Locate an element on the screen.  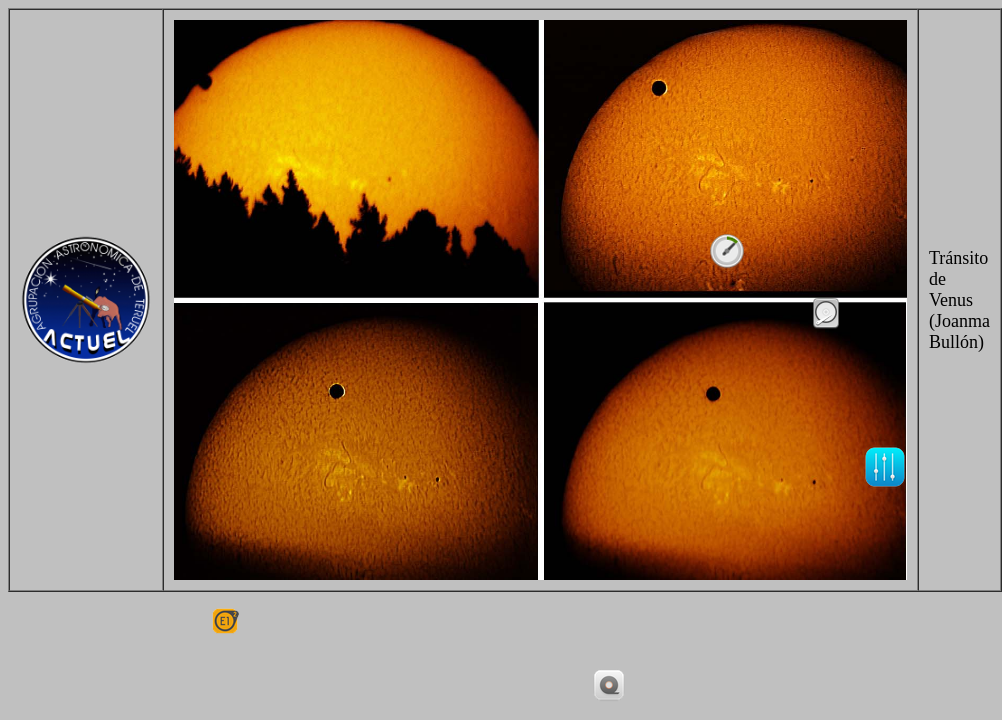
open sysprof system profiler is located at coordinates (727, 251).